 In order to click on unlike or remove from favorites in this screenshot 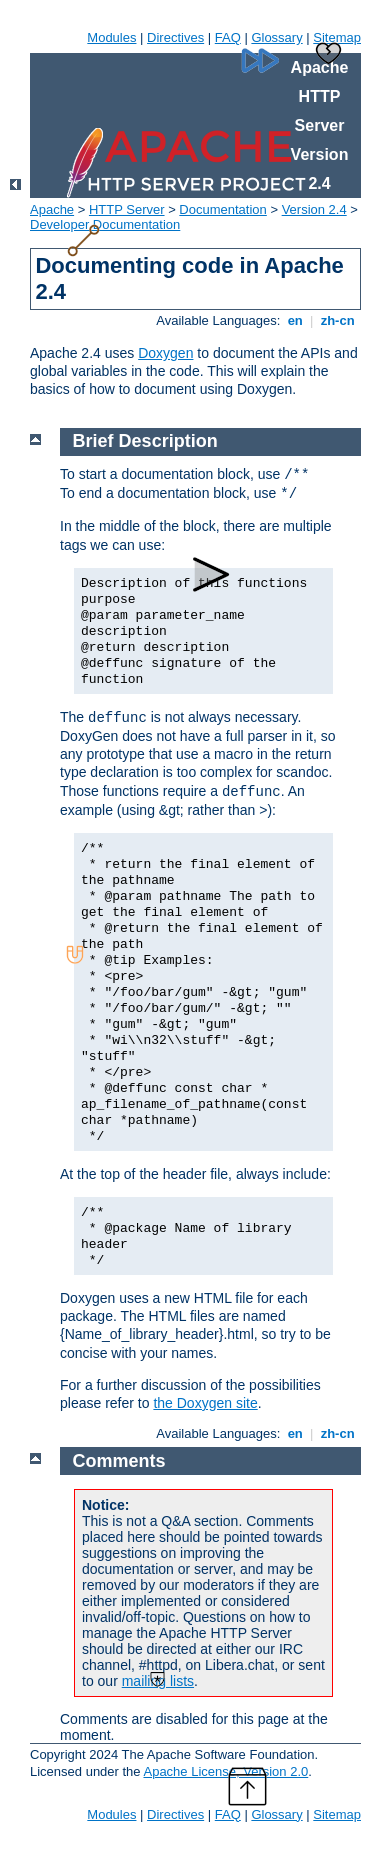, I will do `click(328, 52)`.